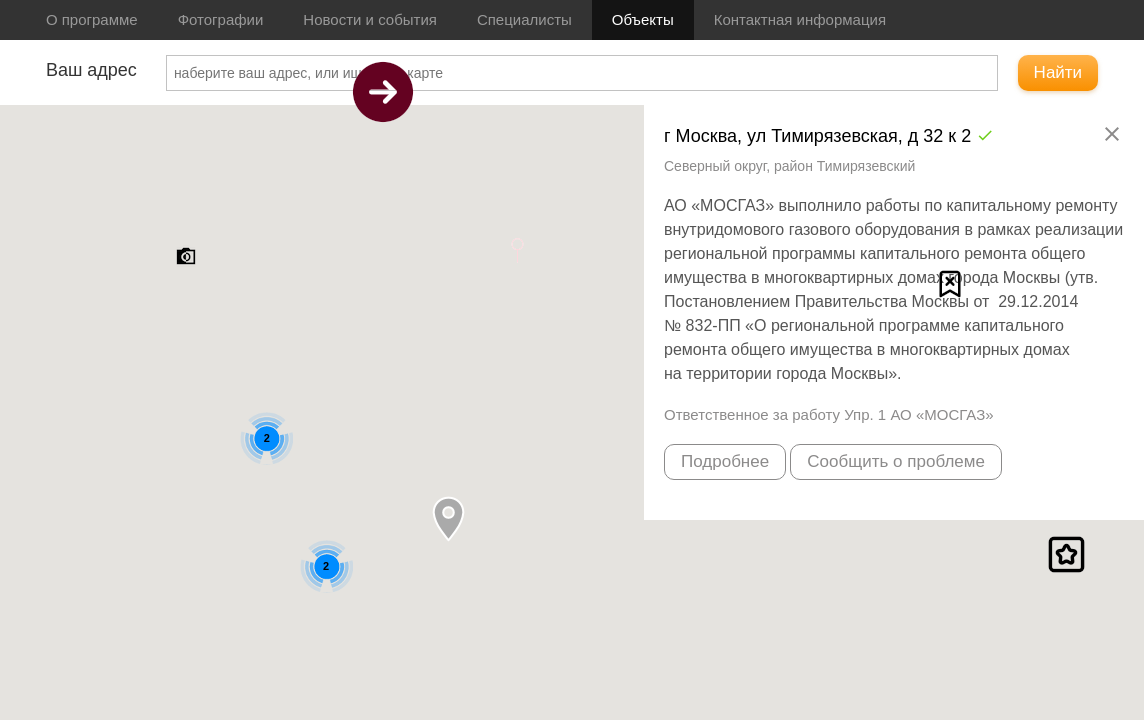 This screenshot has width=1144, height=720. I want to click on add item to favorites, so click(1066, 554).